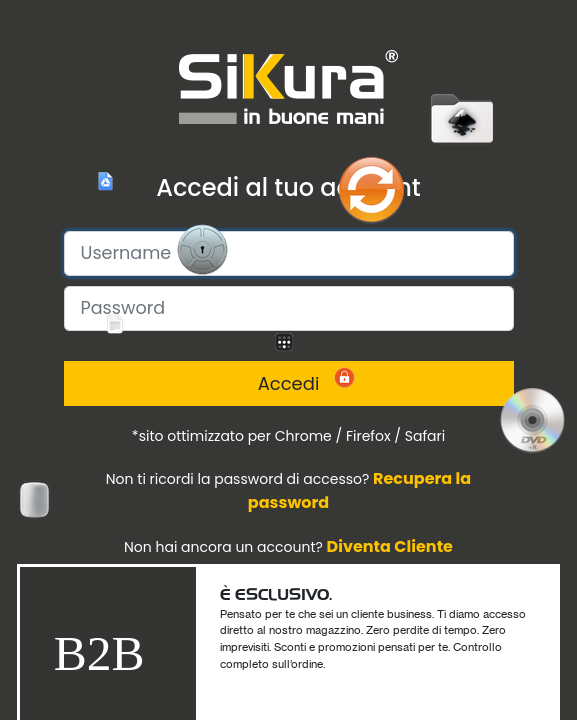  Describe the element at coordinates (105, 181) in the screenshot. I see `a google drive shortcut or linked file` at that location.